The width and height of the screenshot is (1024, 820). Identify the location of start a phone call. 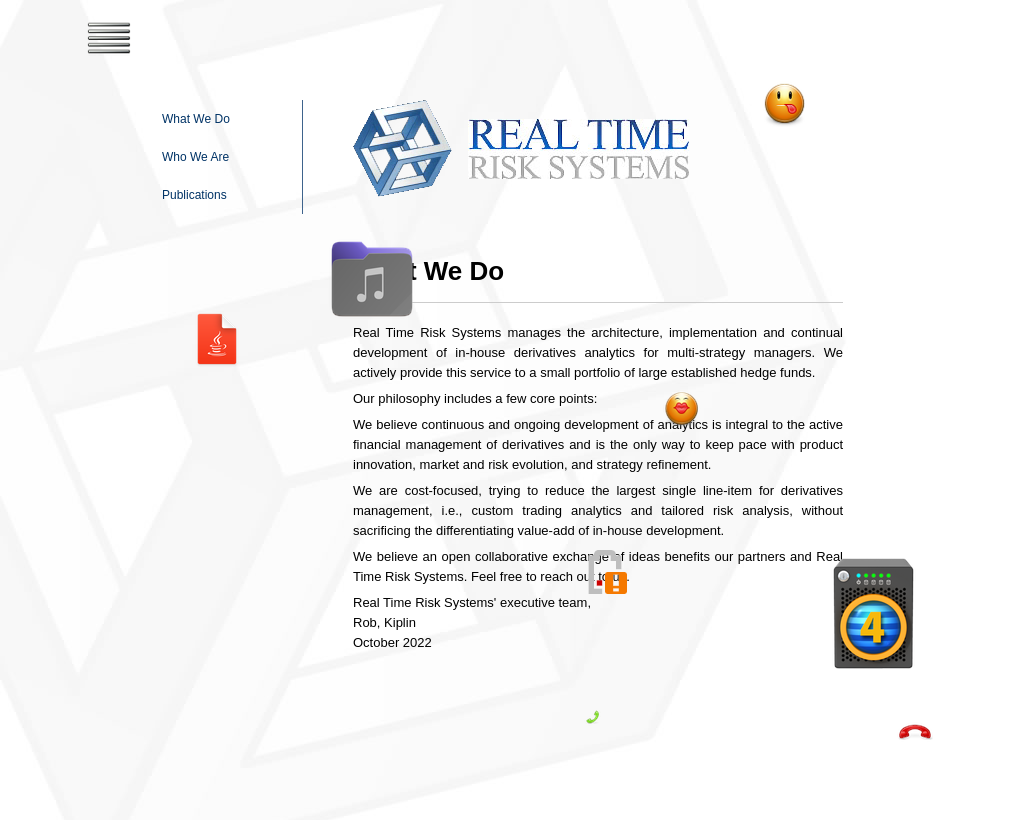
(592, 717).